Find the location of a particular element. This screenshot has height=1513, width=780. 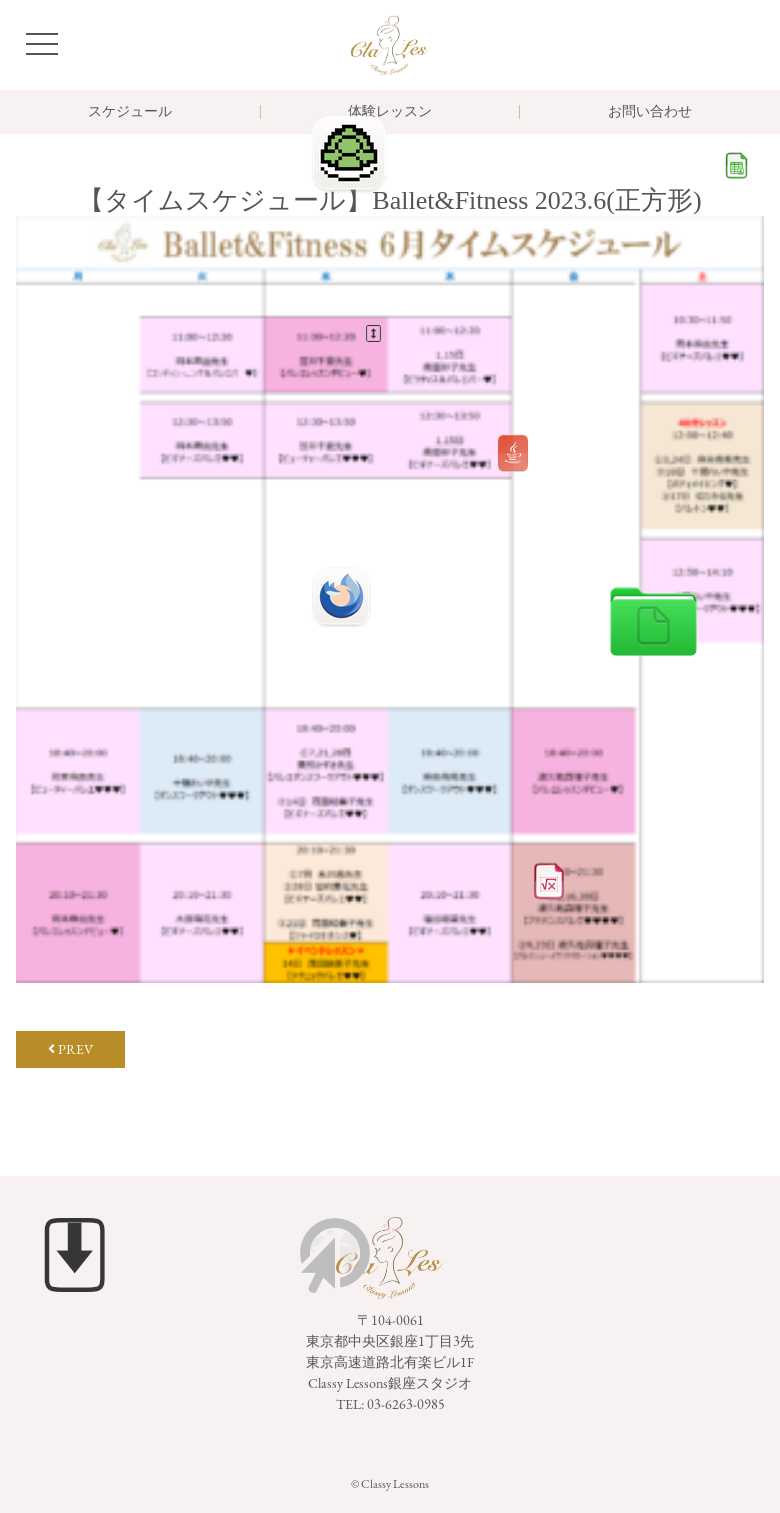

open transmission torrent client is located at coordinates (373, 333).